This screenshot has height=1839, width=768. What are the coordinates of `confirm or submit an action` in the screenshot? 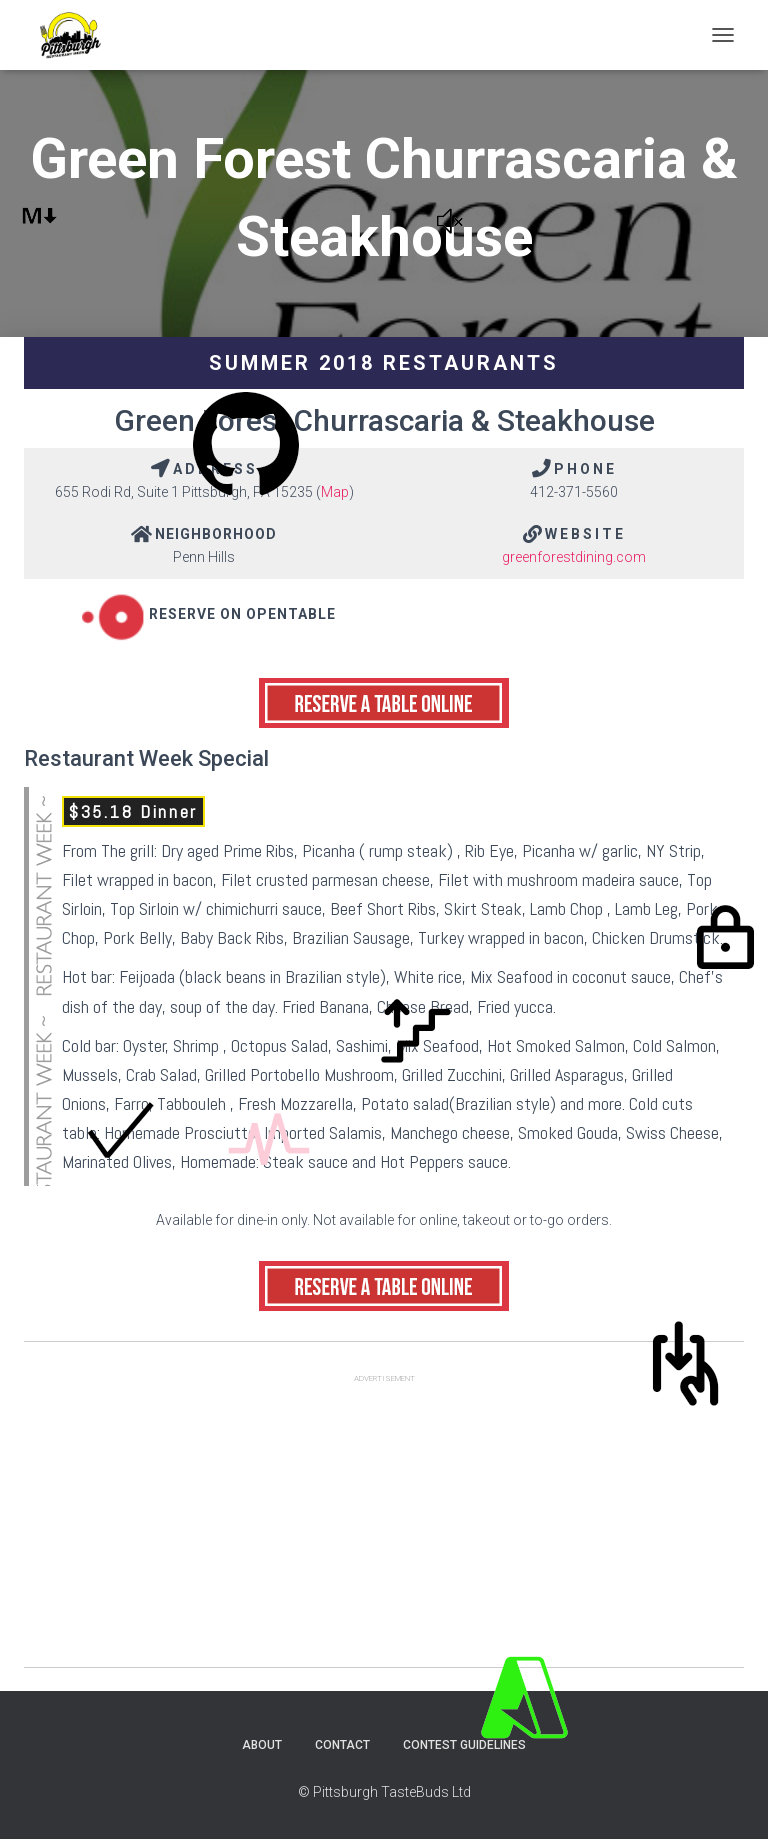 It's located at (120, 1130).